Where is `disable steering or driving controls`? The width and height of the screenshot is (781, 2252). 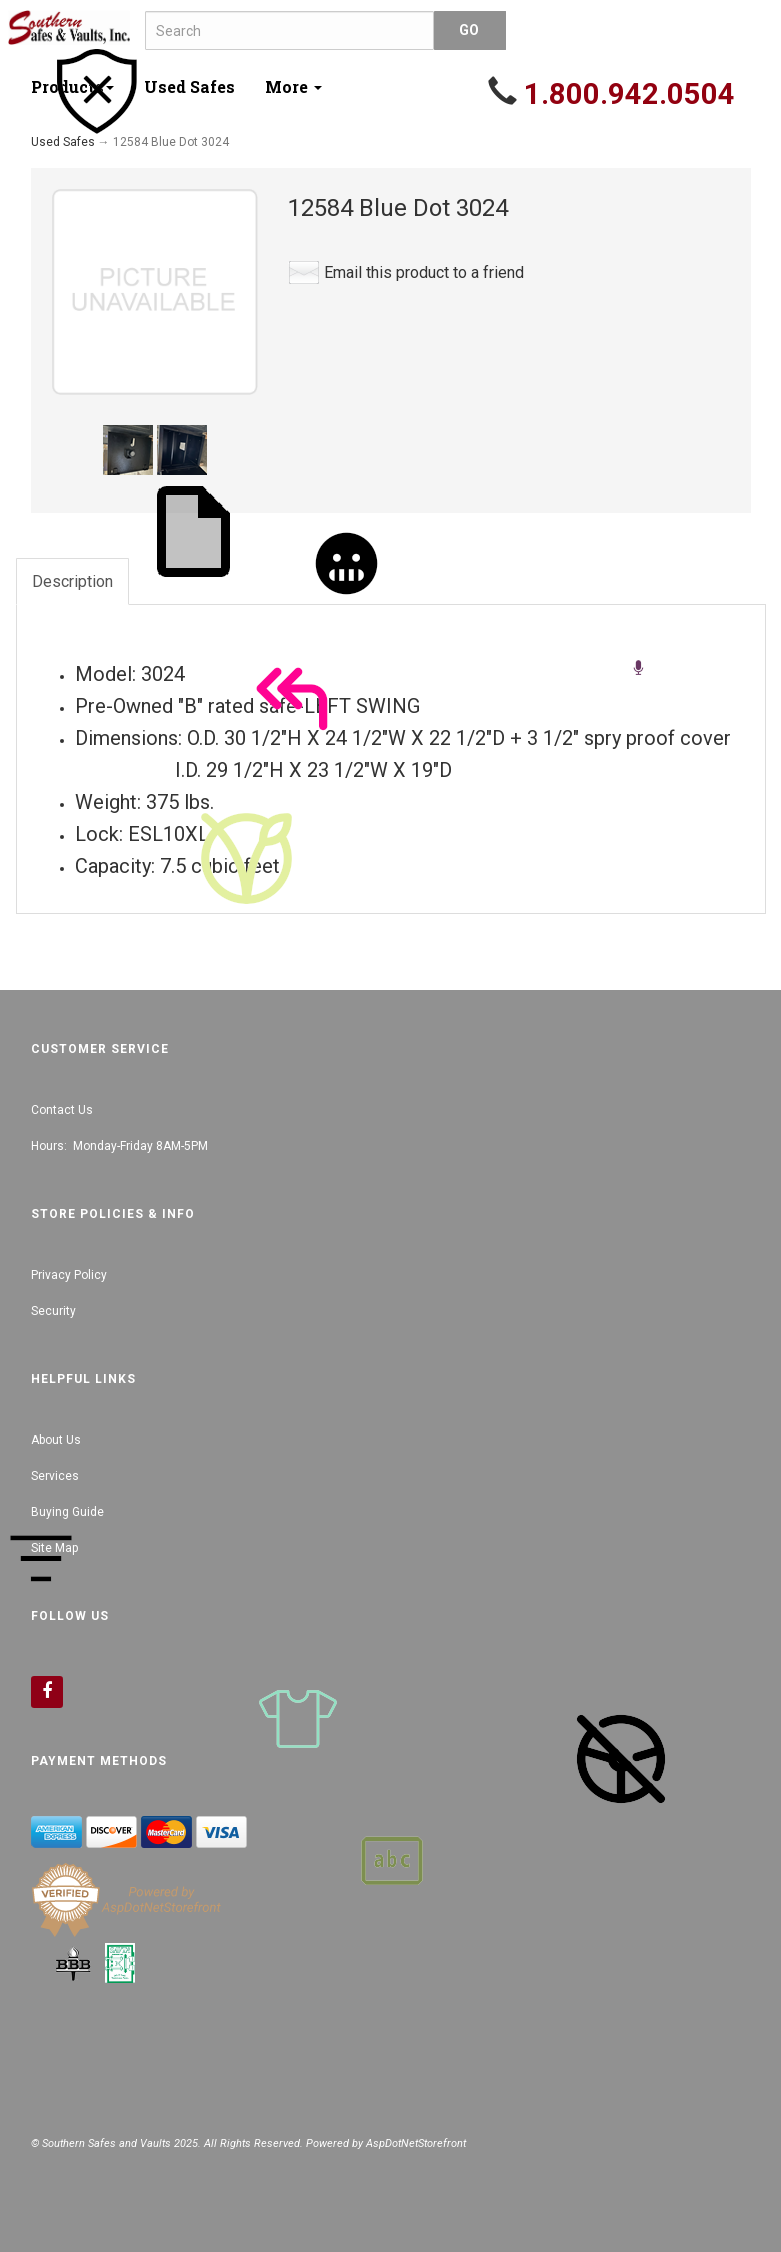
disable steering or driving controls is located at coordinates (621, 1759).